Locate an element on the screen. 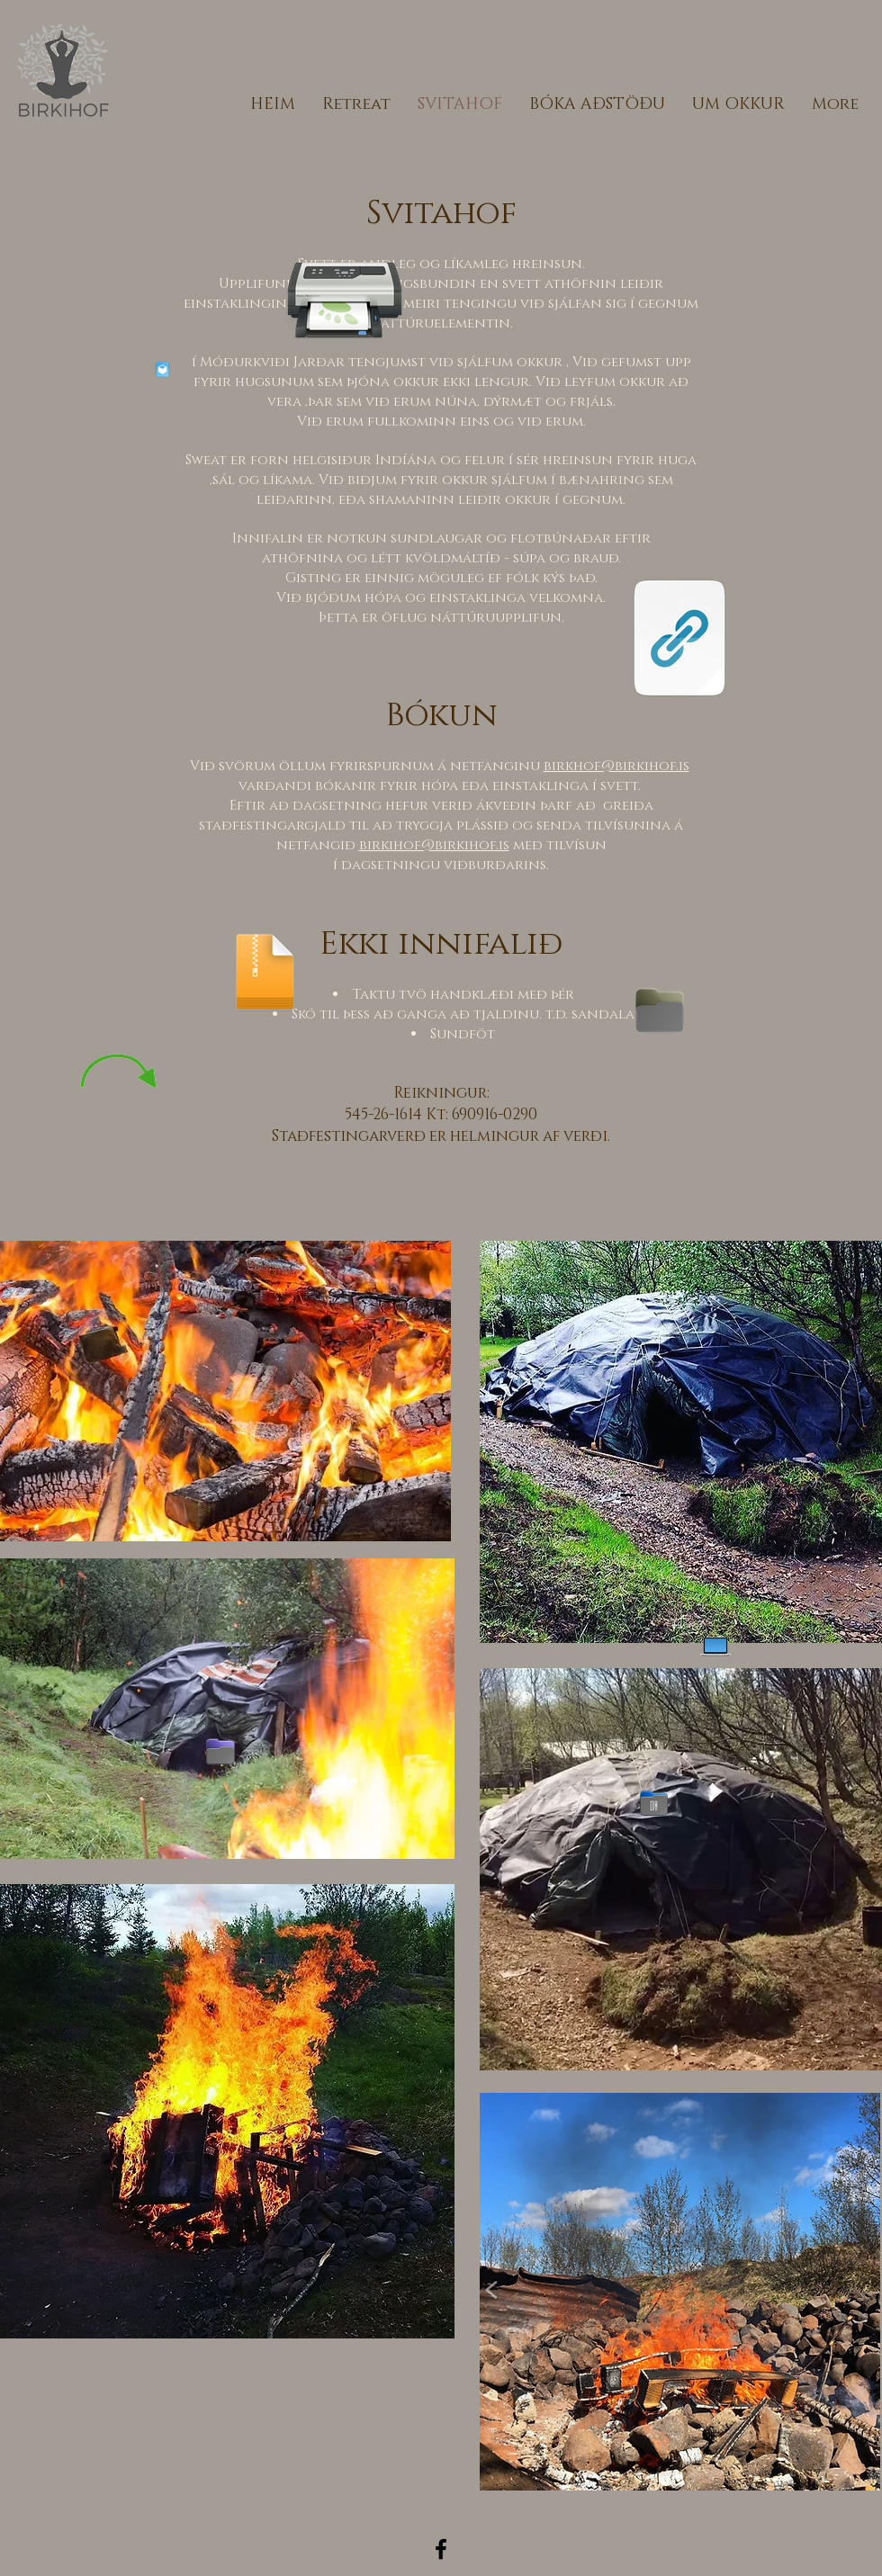  open templates folder is located at coordinates (653, 1802).